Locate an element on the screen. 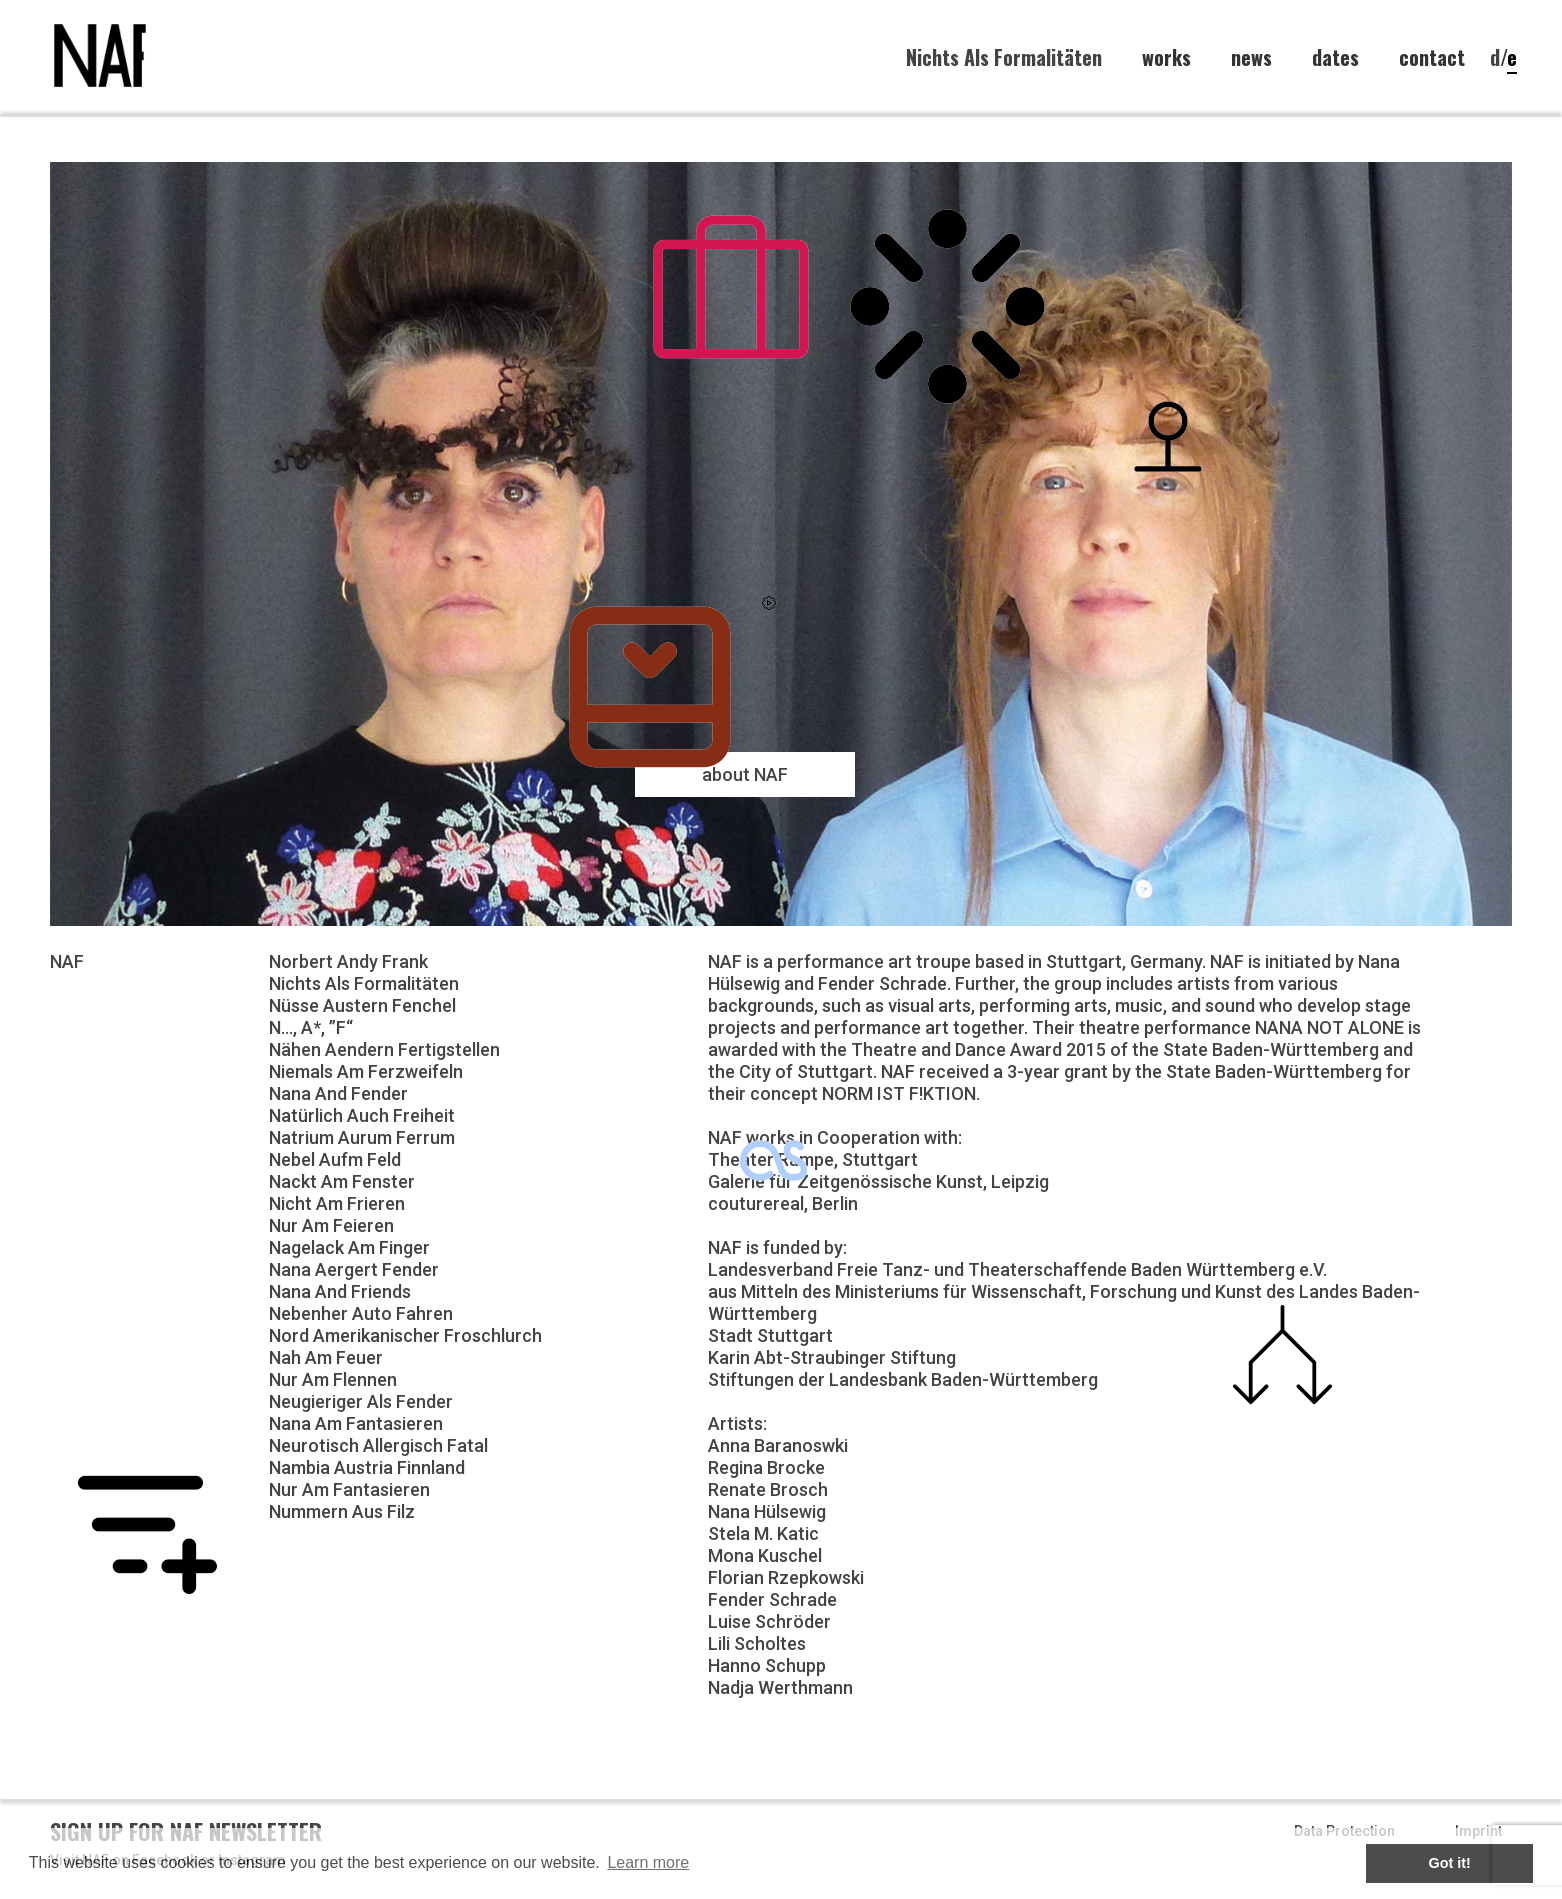 The image size is (1562, 1899). open steam gaming platform is located at coordinates (947, 306).